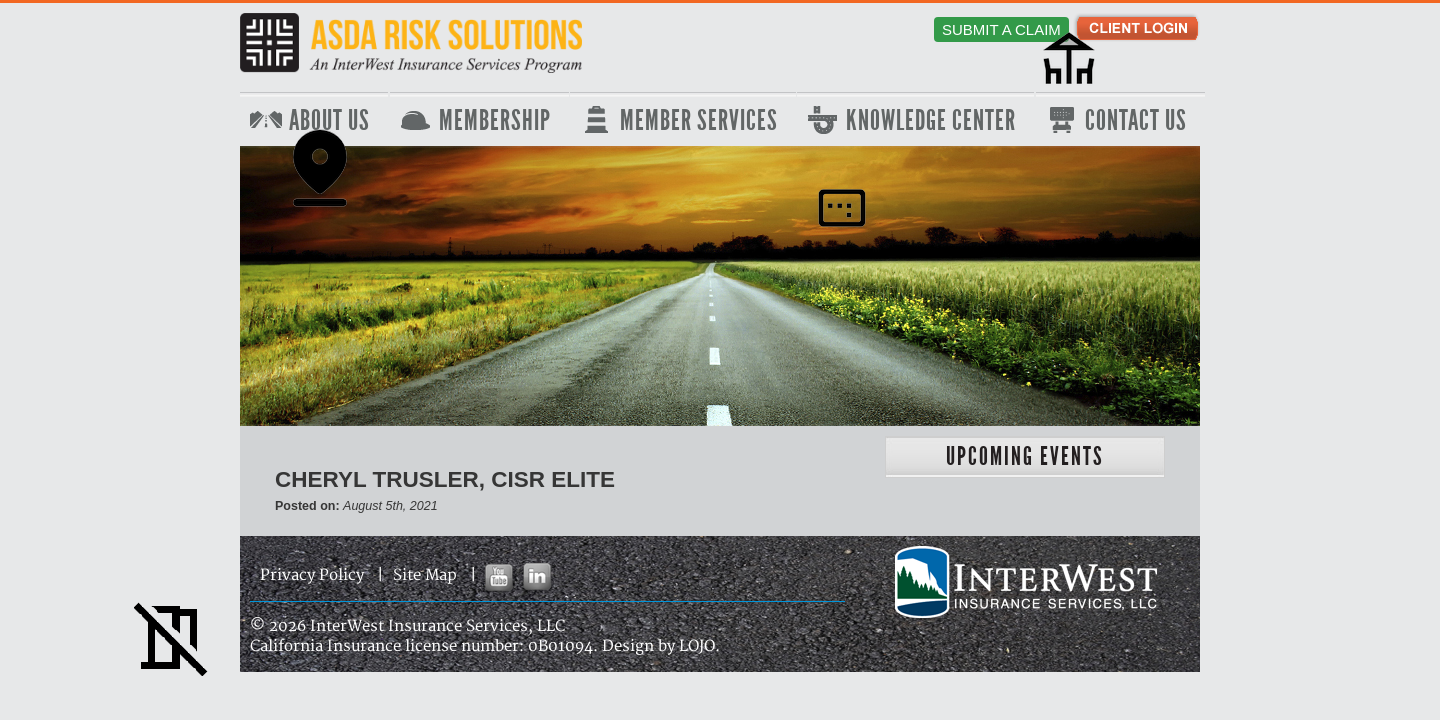 The width and height of the screenshot is (1440, 720). I want to click on adjust image aspect ratio, so click(842, 208).